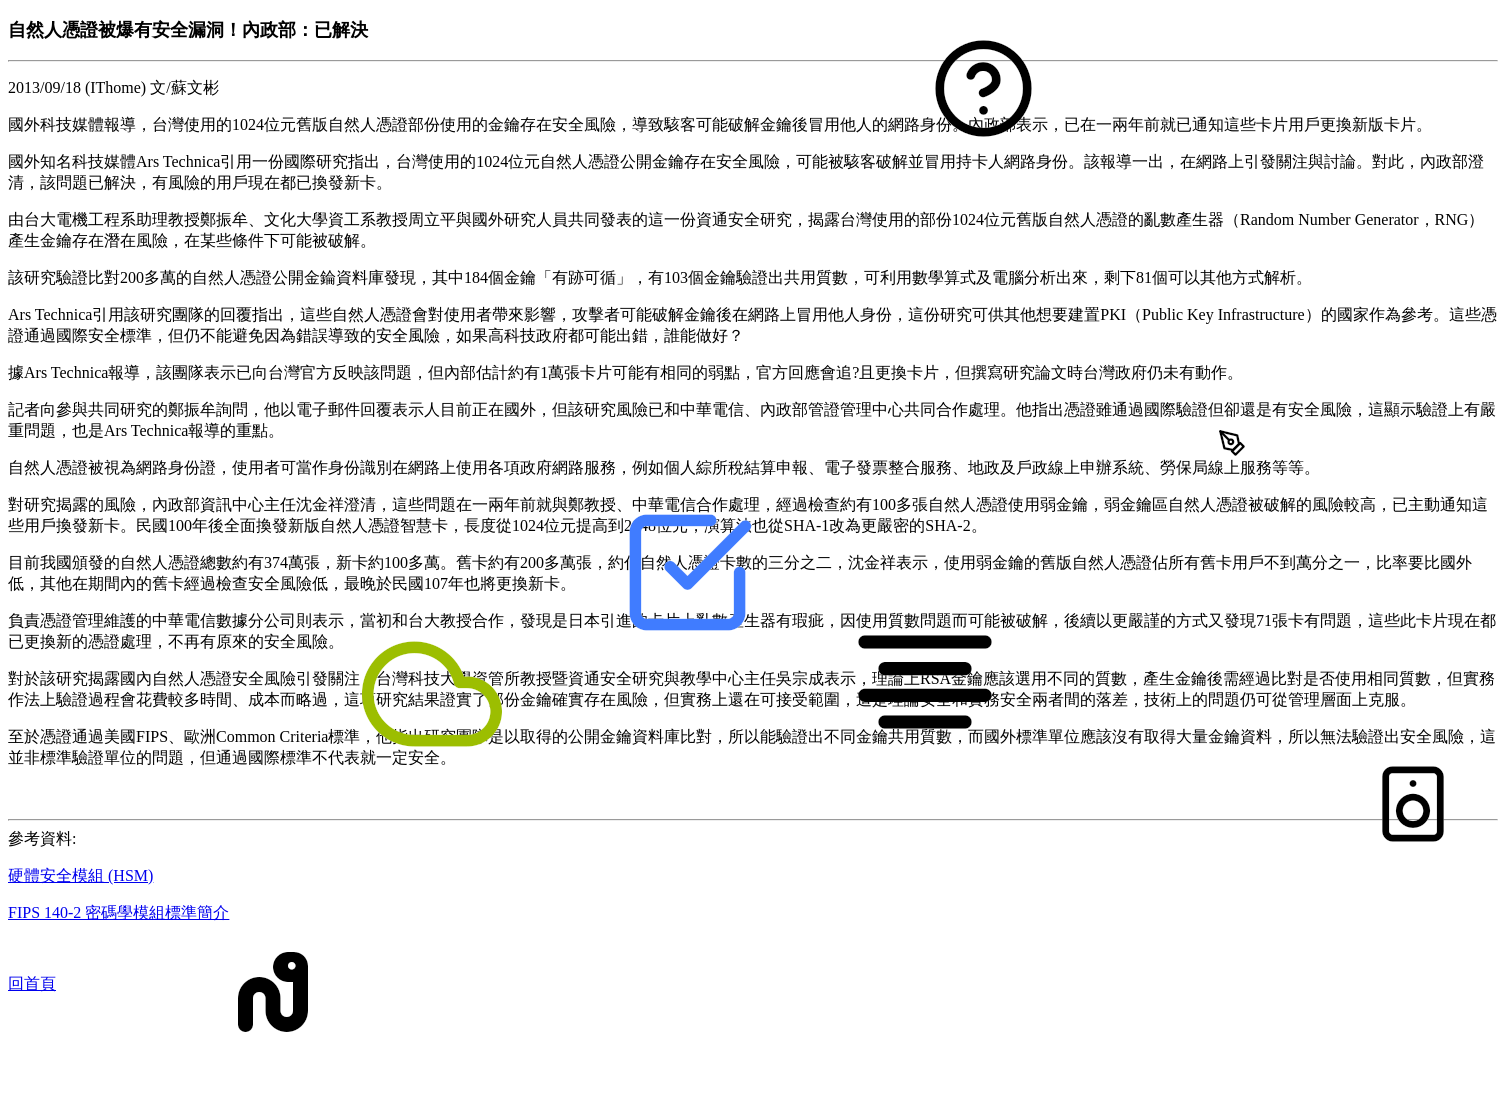 The width and height of the screenshot is (1506, 1113). Describe the element at coordinates (432, 694) in the screenshot. I see `access cloud storage` at that location.